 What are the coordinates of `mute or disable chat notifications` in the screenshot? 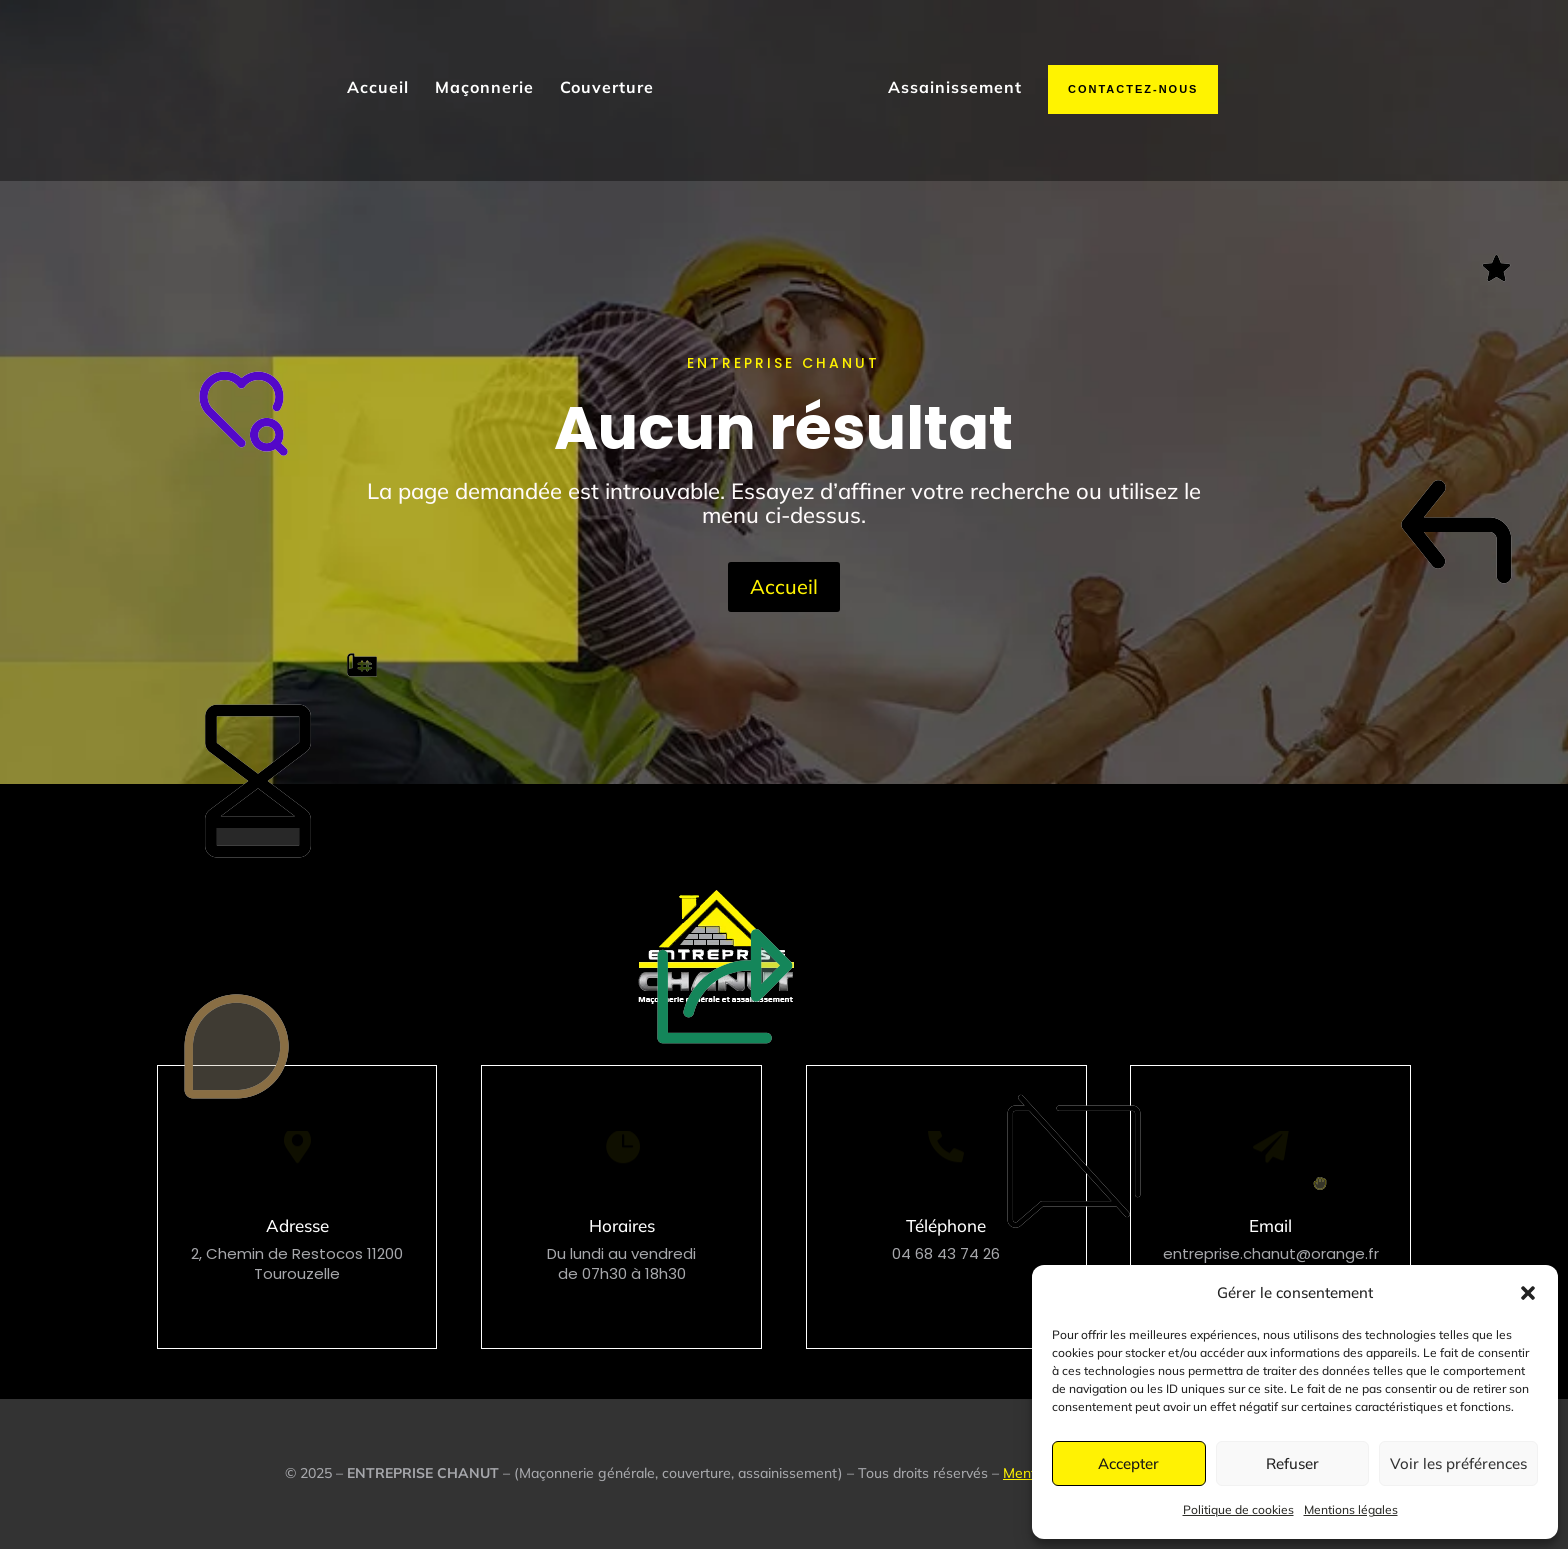 It's located at (1074, 1156).